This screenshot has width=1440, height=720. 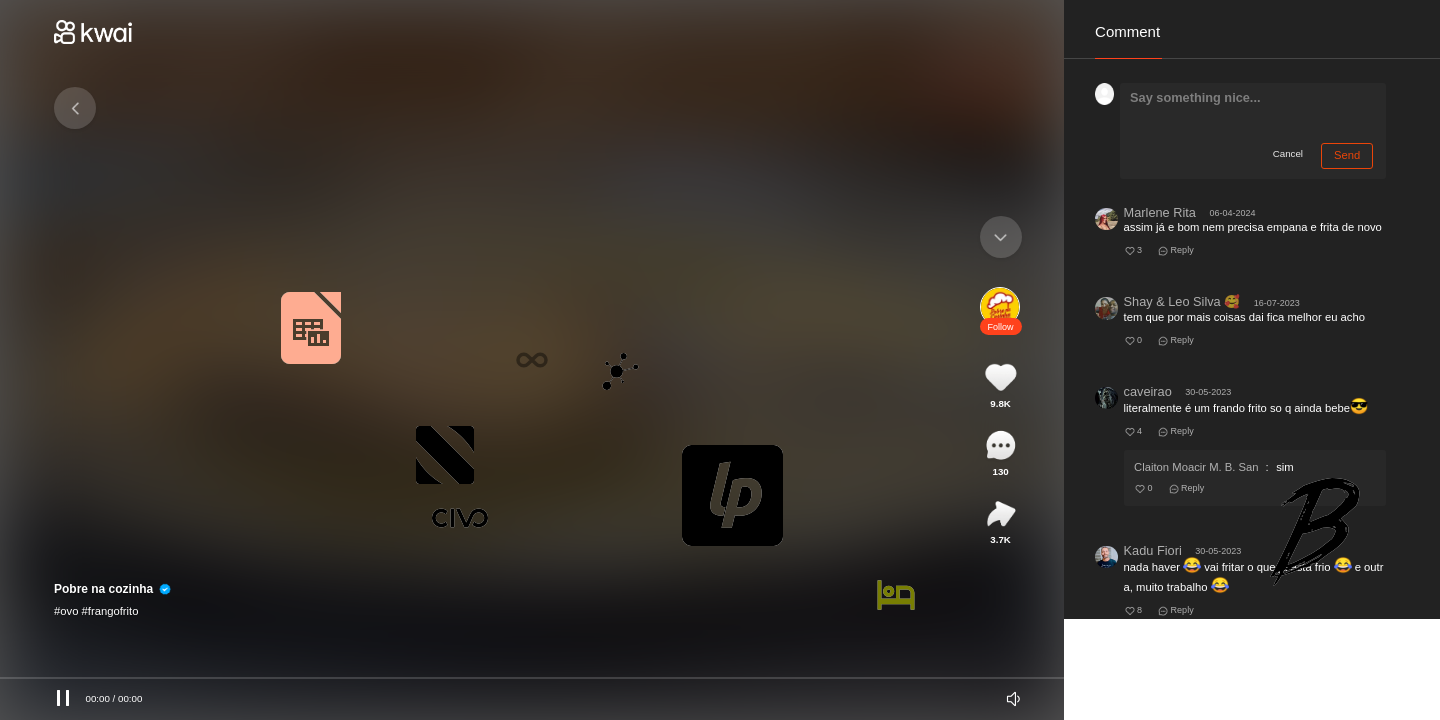 I want to click on babel javascript compiler logo, so click(x=1315, y=532).